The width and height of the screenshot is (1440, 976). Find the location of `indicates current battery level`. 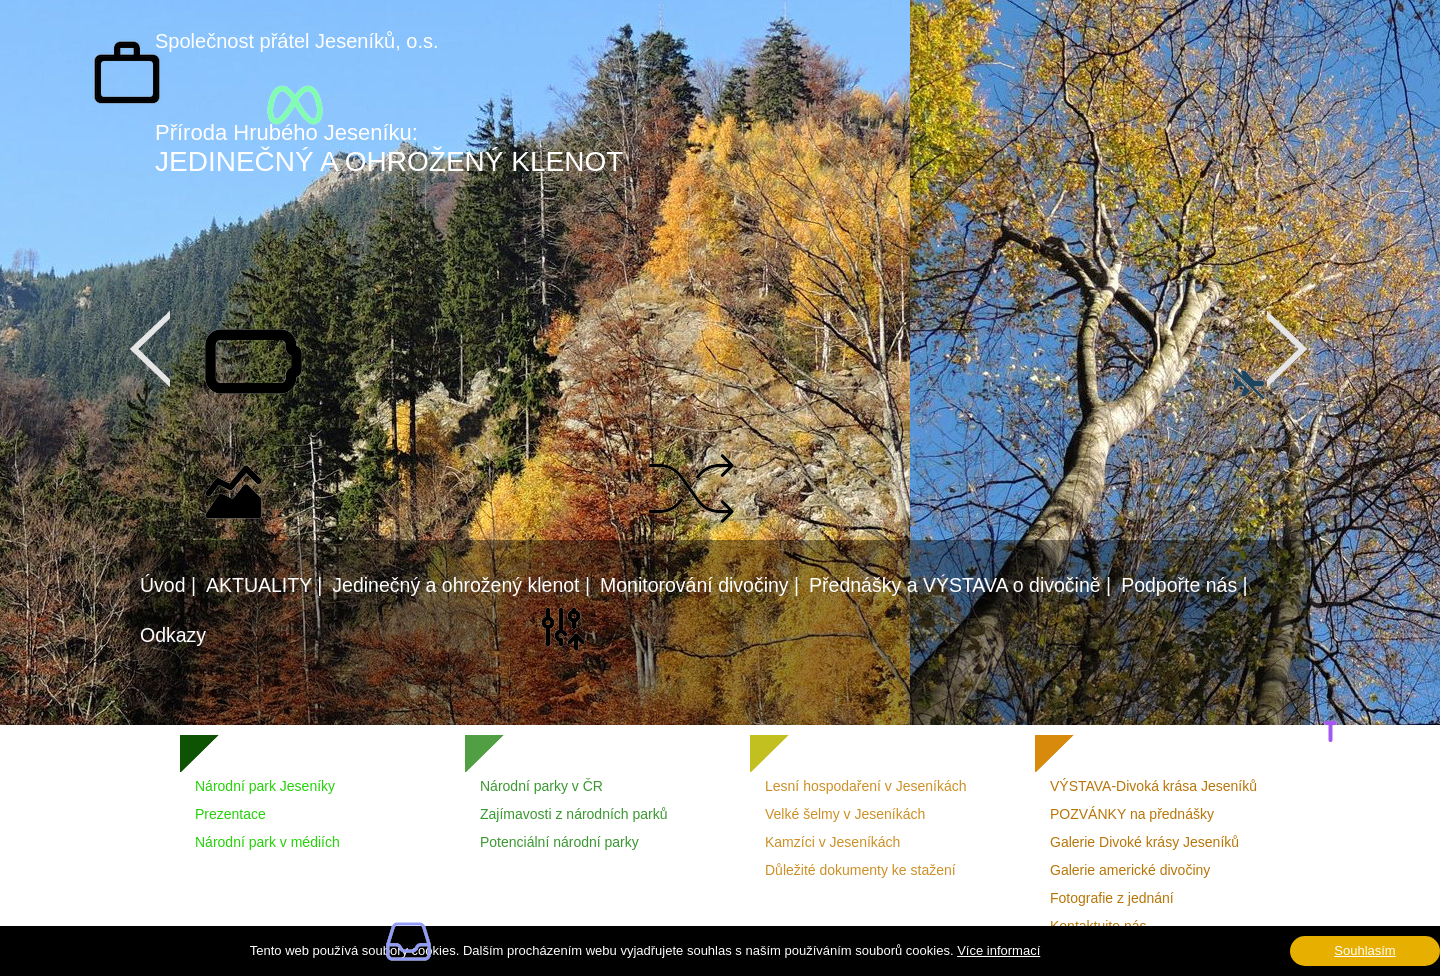

indicates current battery level is located at coordinates (253, 361).